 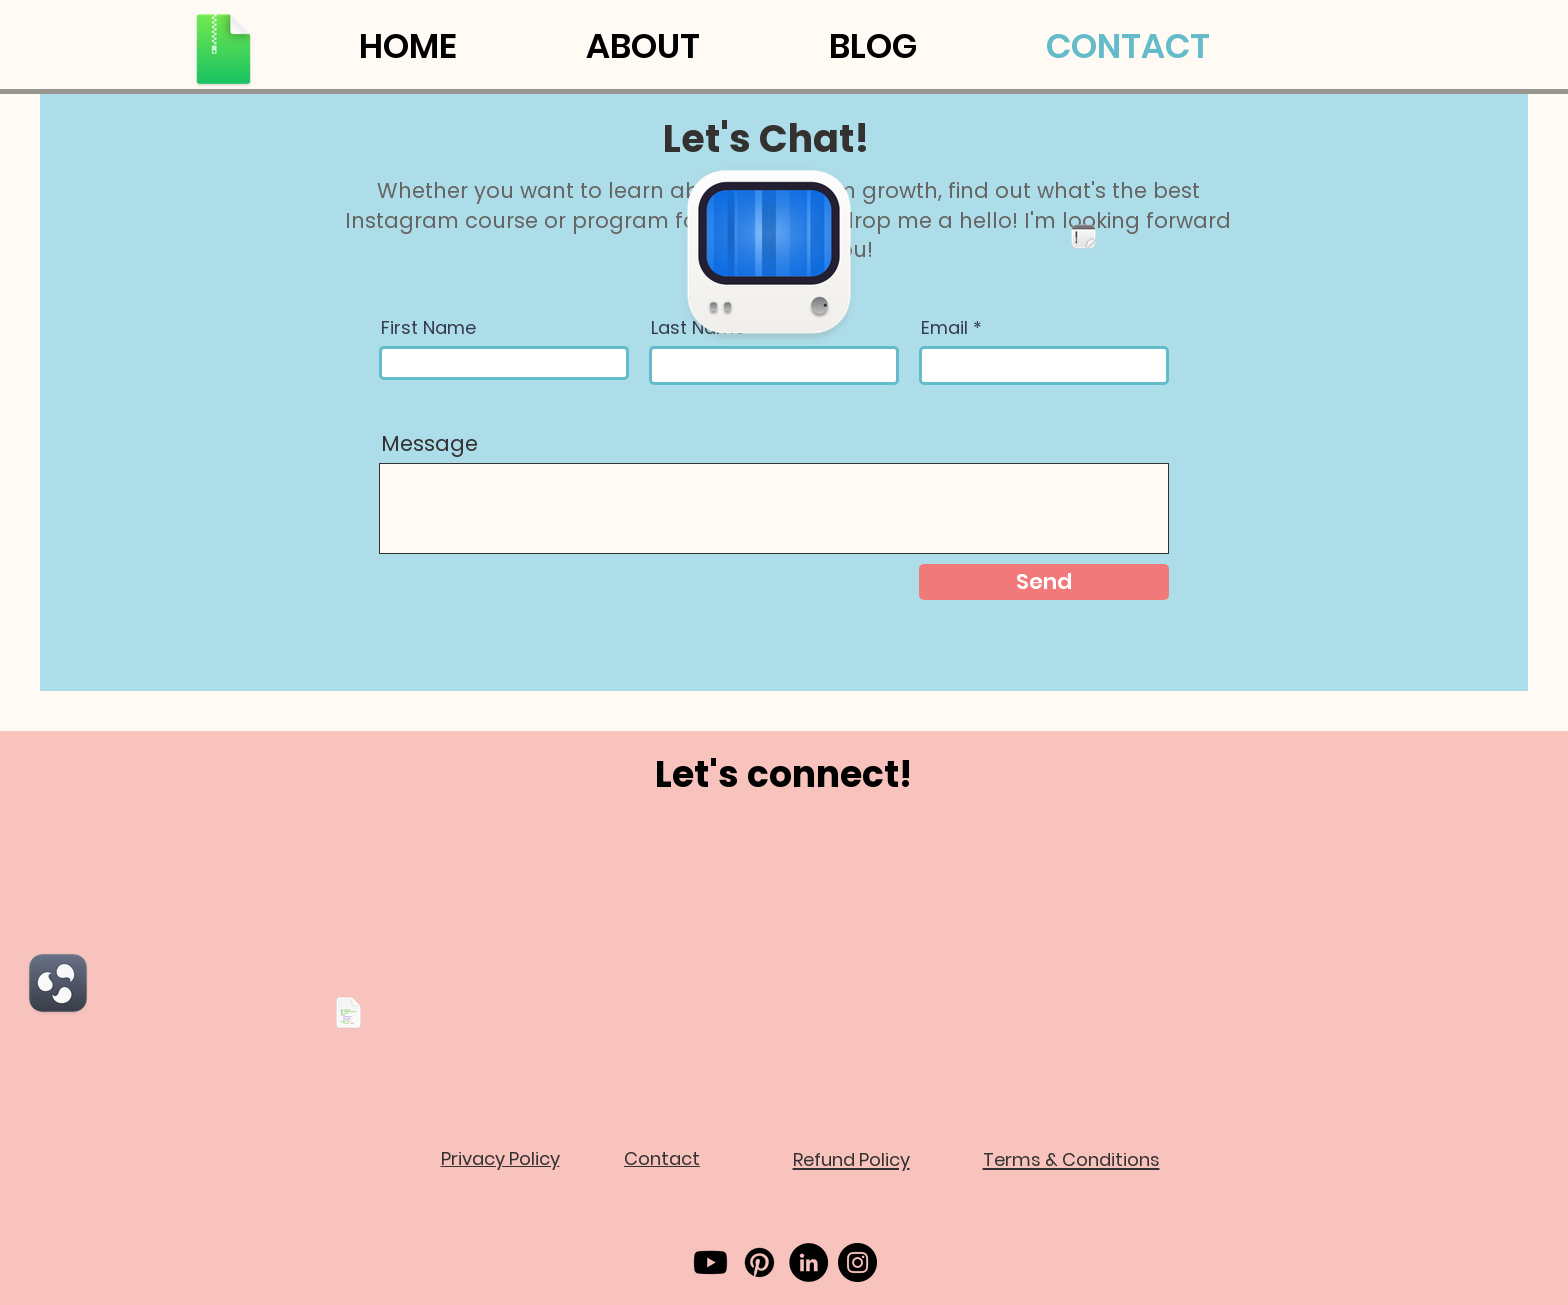 What do you see at coordinates (348, 1012) in the screenshot?
I see `a COBOL source code file` at bounding box center [348, 1012].